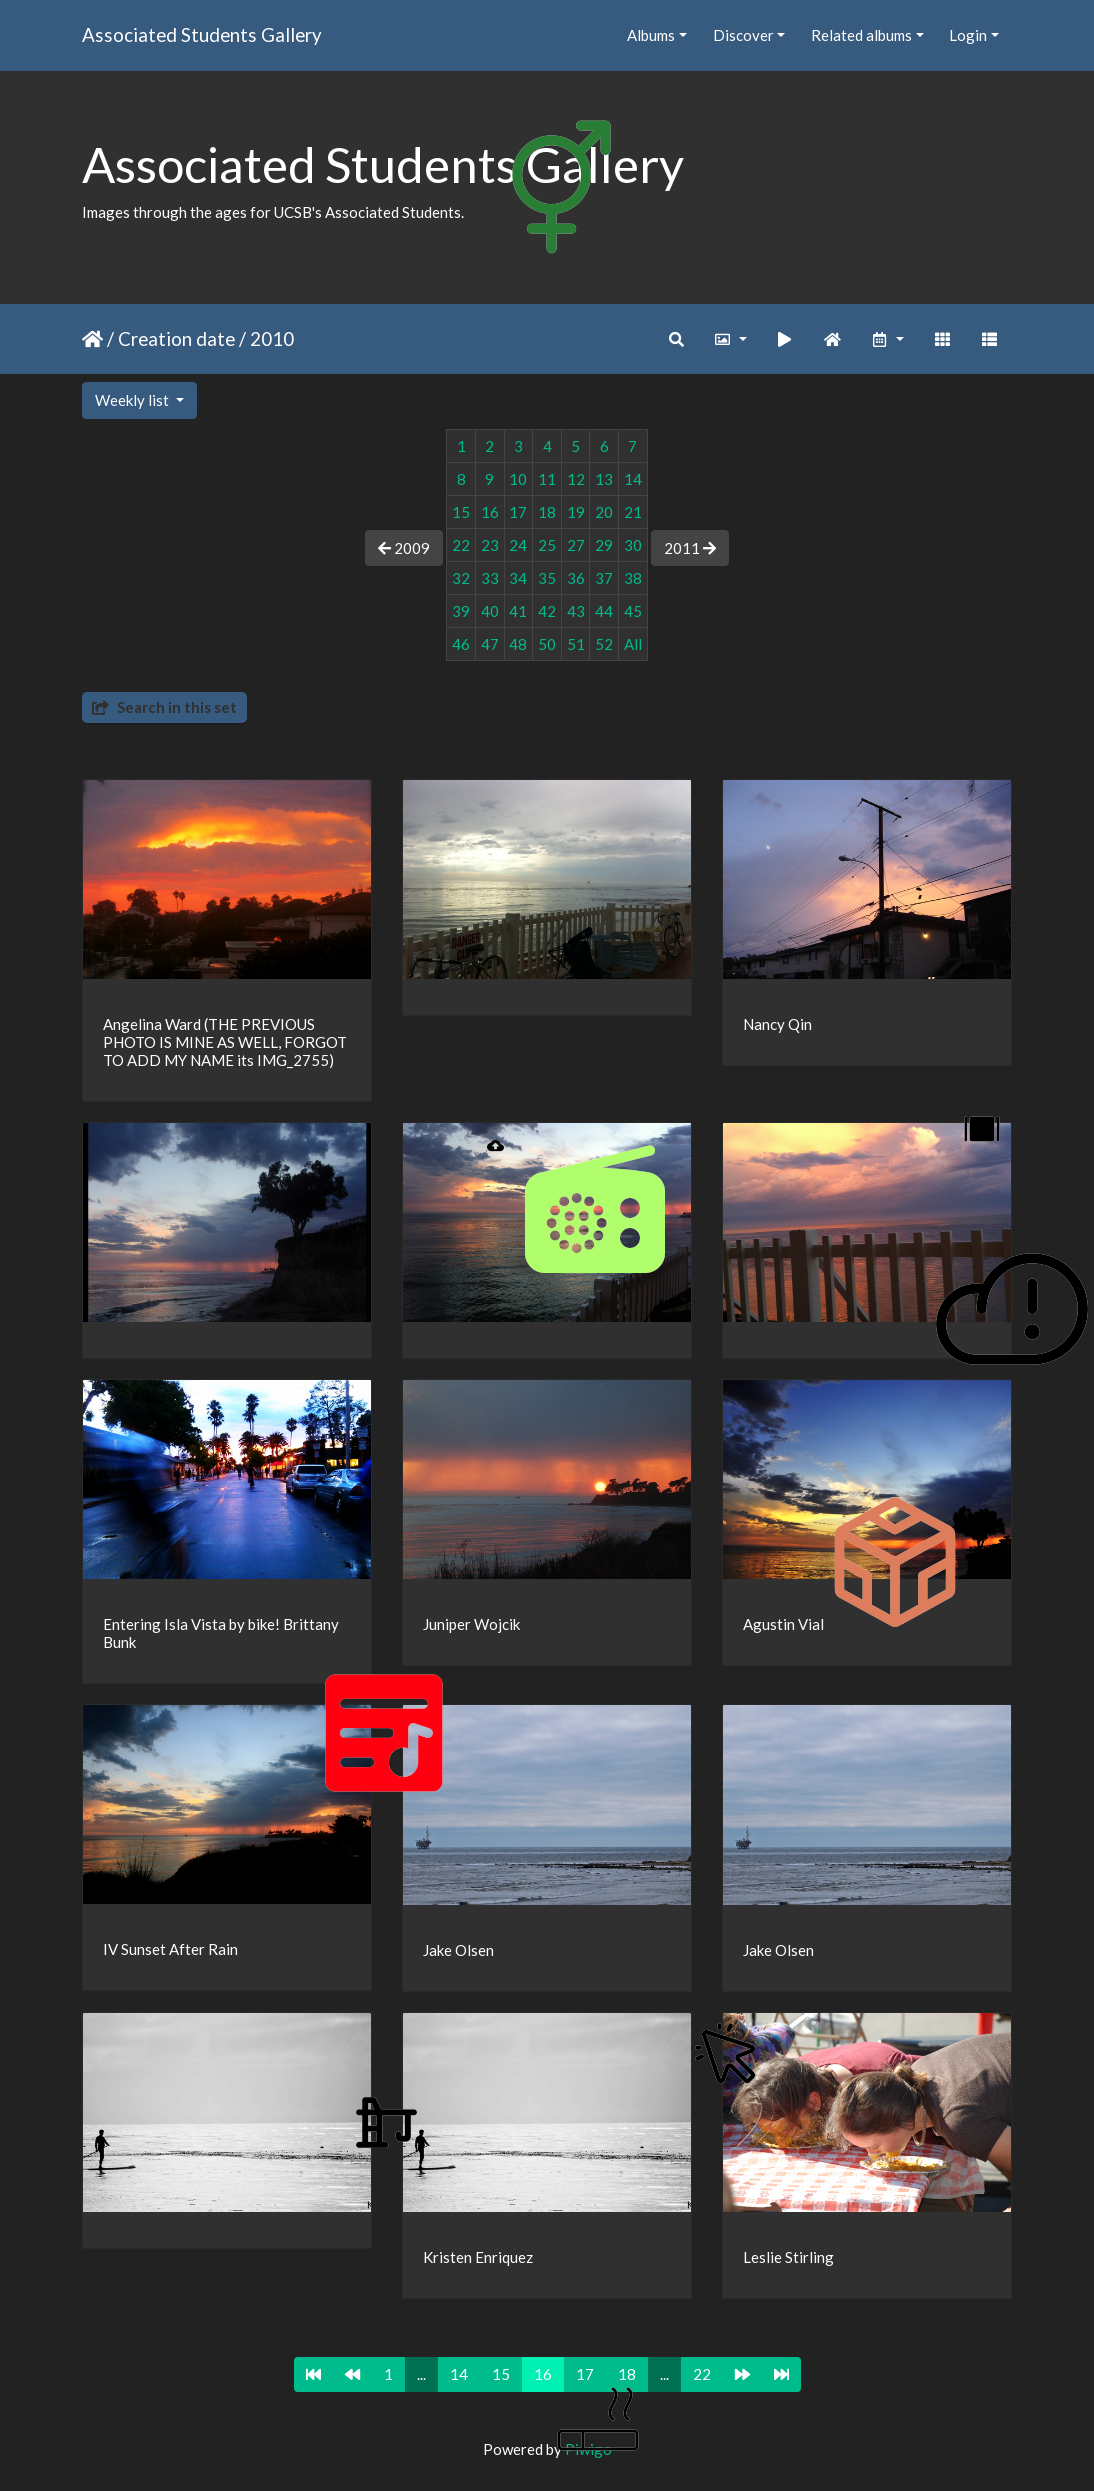 The height and width of the screenshot is (2491, 1094). Describe the element at coordinates (982, 1129) in the screenshot. I see `start a slideshow presentation` at that location.